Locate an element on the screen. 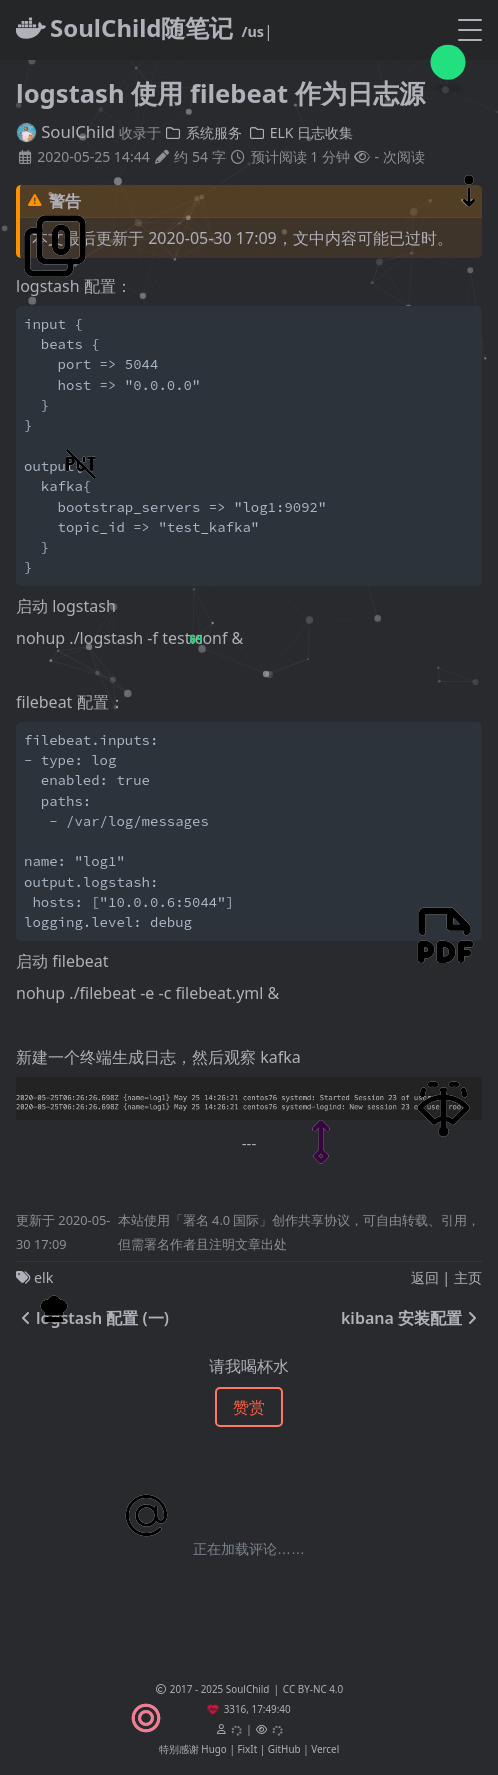 This screenshot has height=1775, width=498. indicates a 64-bit system or application is located at coordinates (196, 639).